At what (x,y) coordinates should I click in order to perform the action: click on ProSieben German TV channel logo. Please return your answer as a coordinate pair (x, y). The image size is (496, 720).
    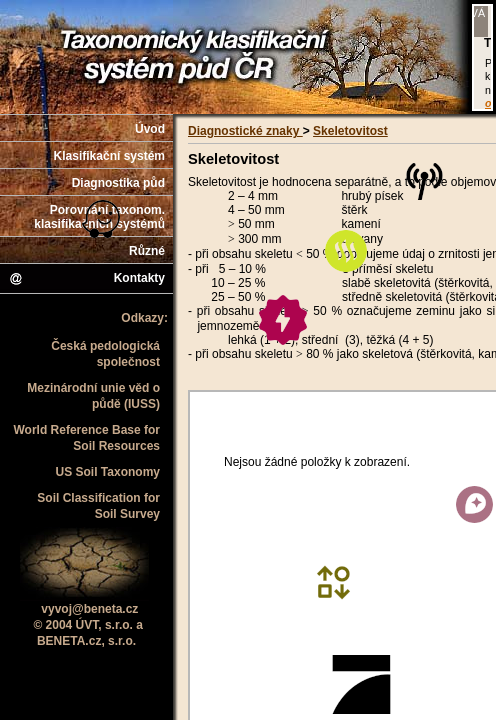
    Looking at the image, I should click on (361, 684).